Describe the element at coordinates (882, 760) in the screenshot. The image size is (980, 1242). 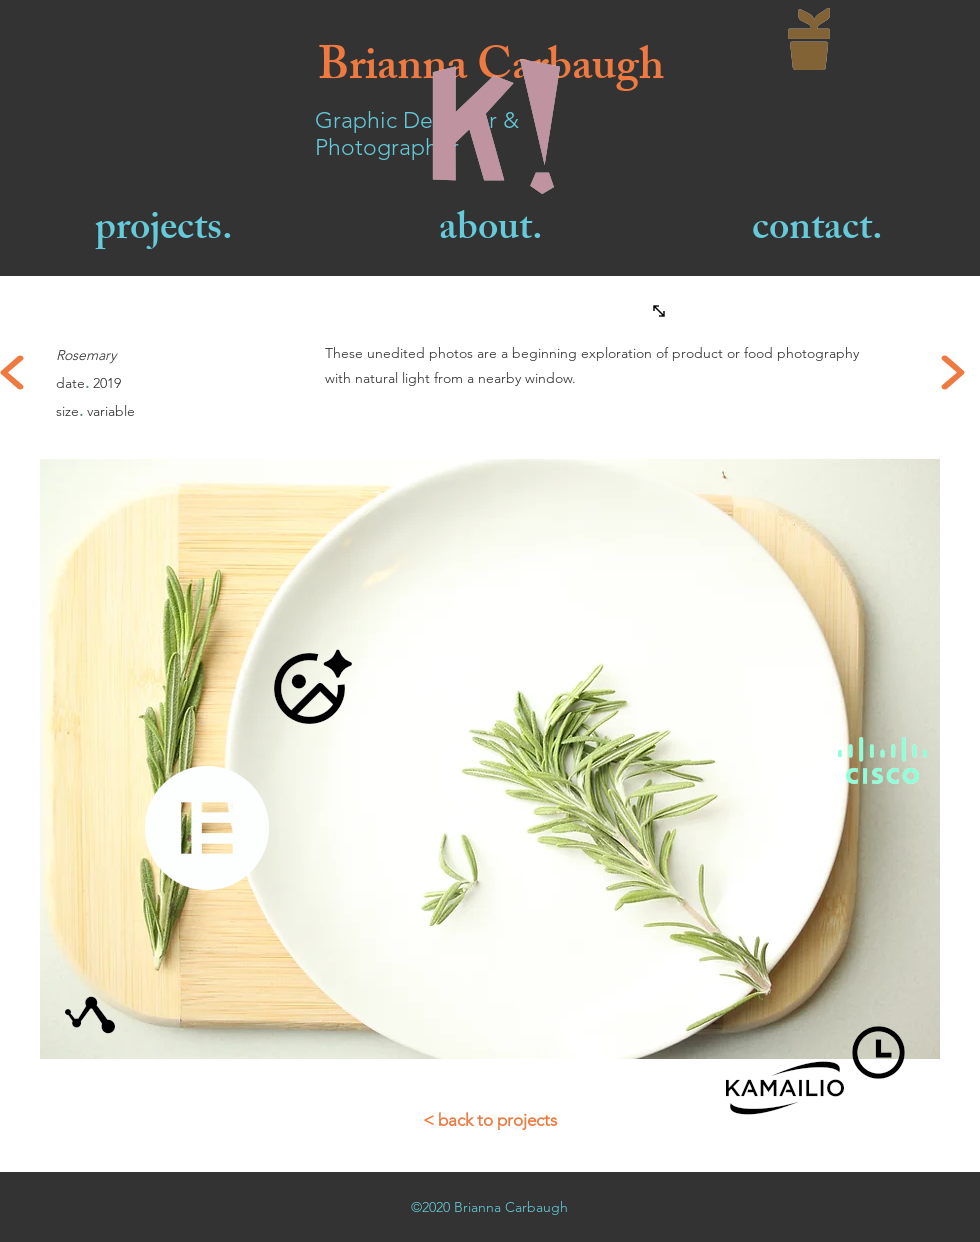
I see `Cisco company logo` at that location.